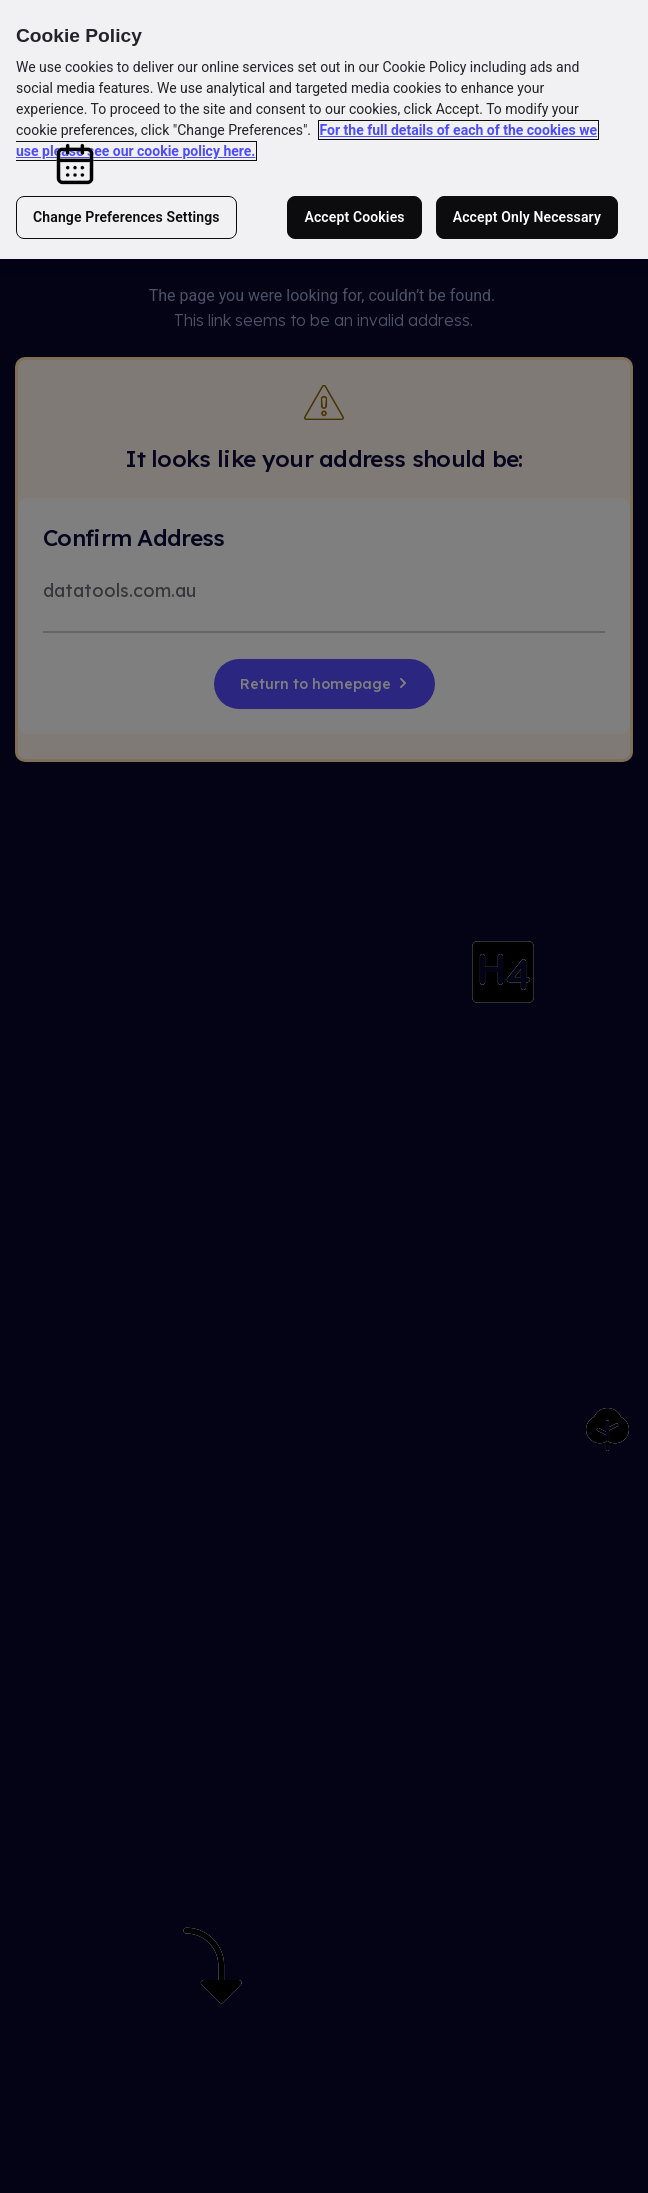  I want to click on format text as heading level 4, so click(503, 972).